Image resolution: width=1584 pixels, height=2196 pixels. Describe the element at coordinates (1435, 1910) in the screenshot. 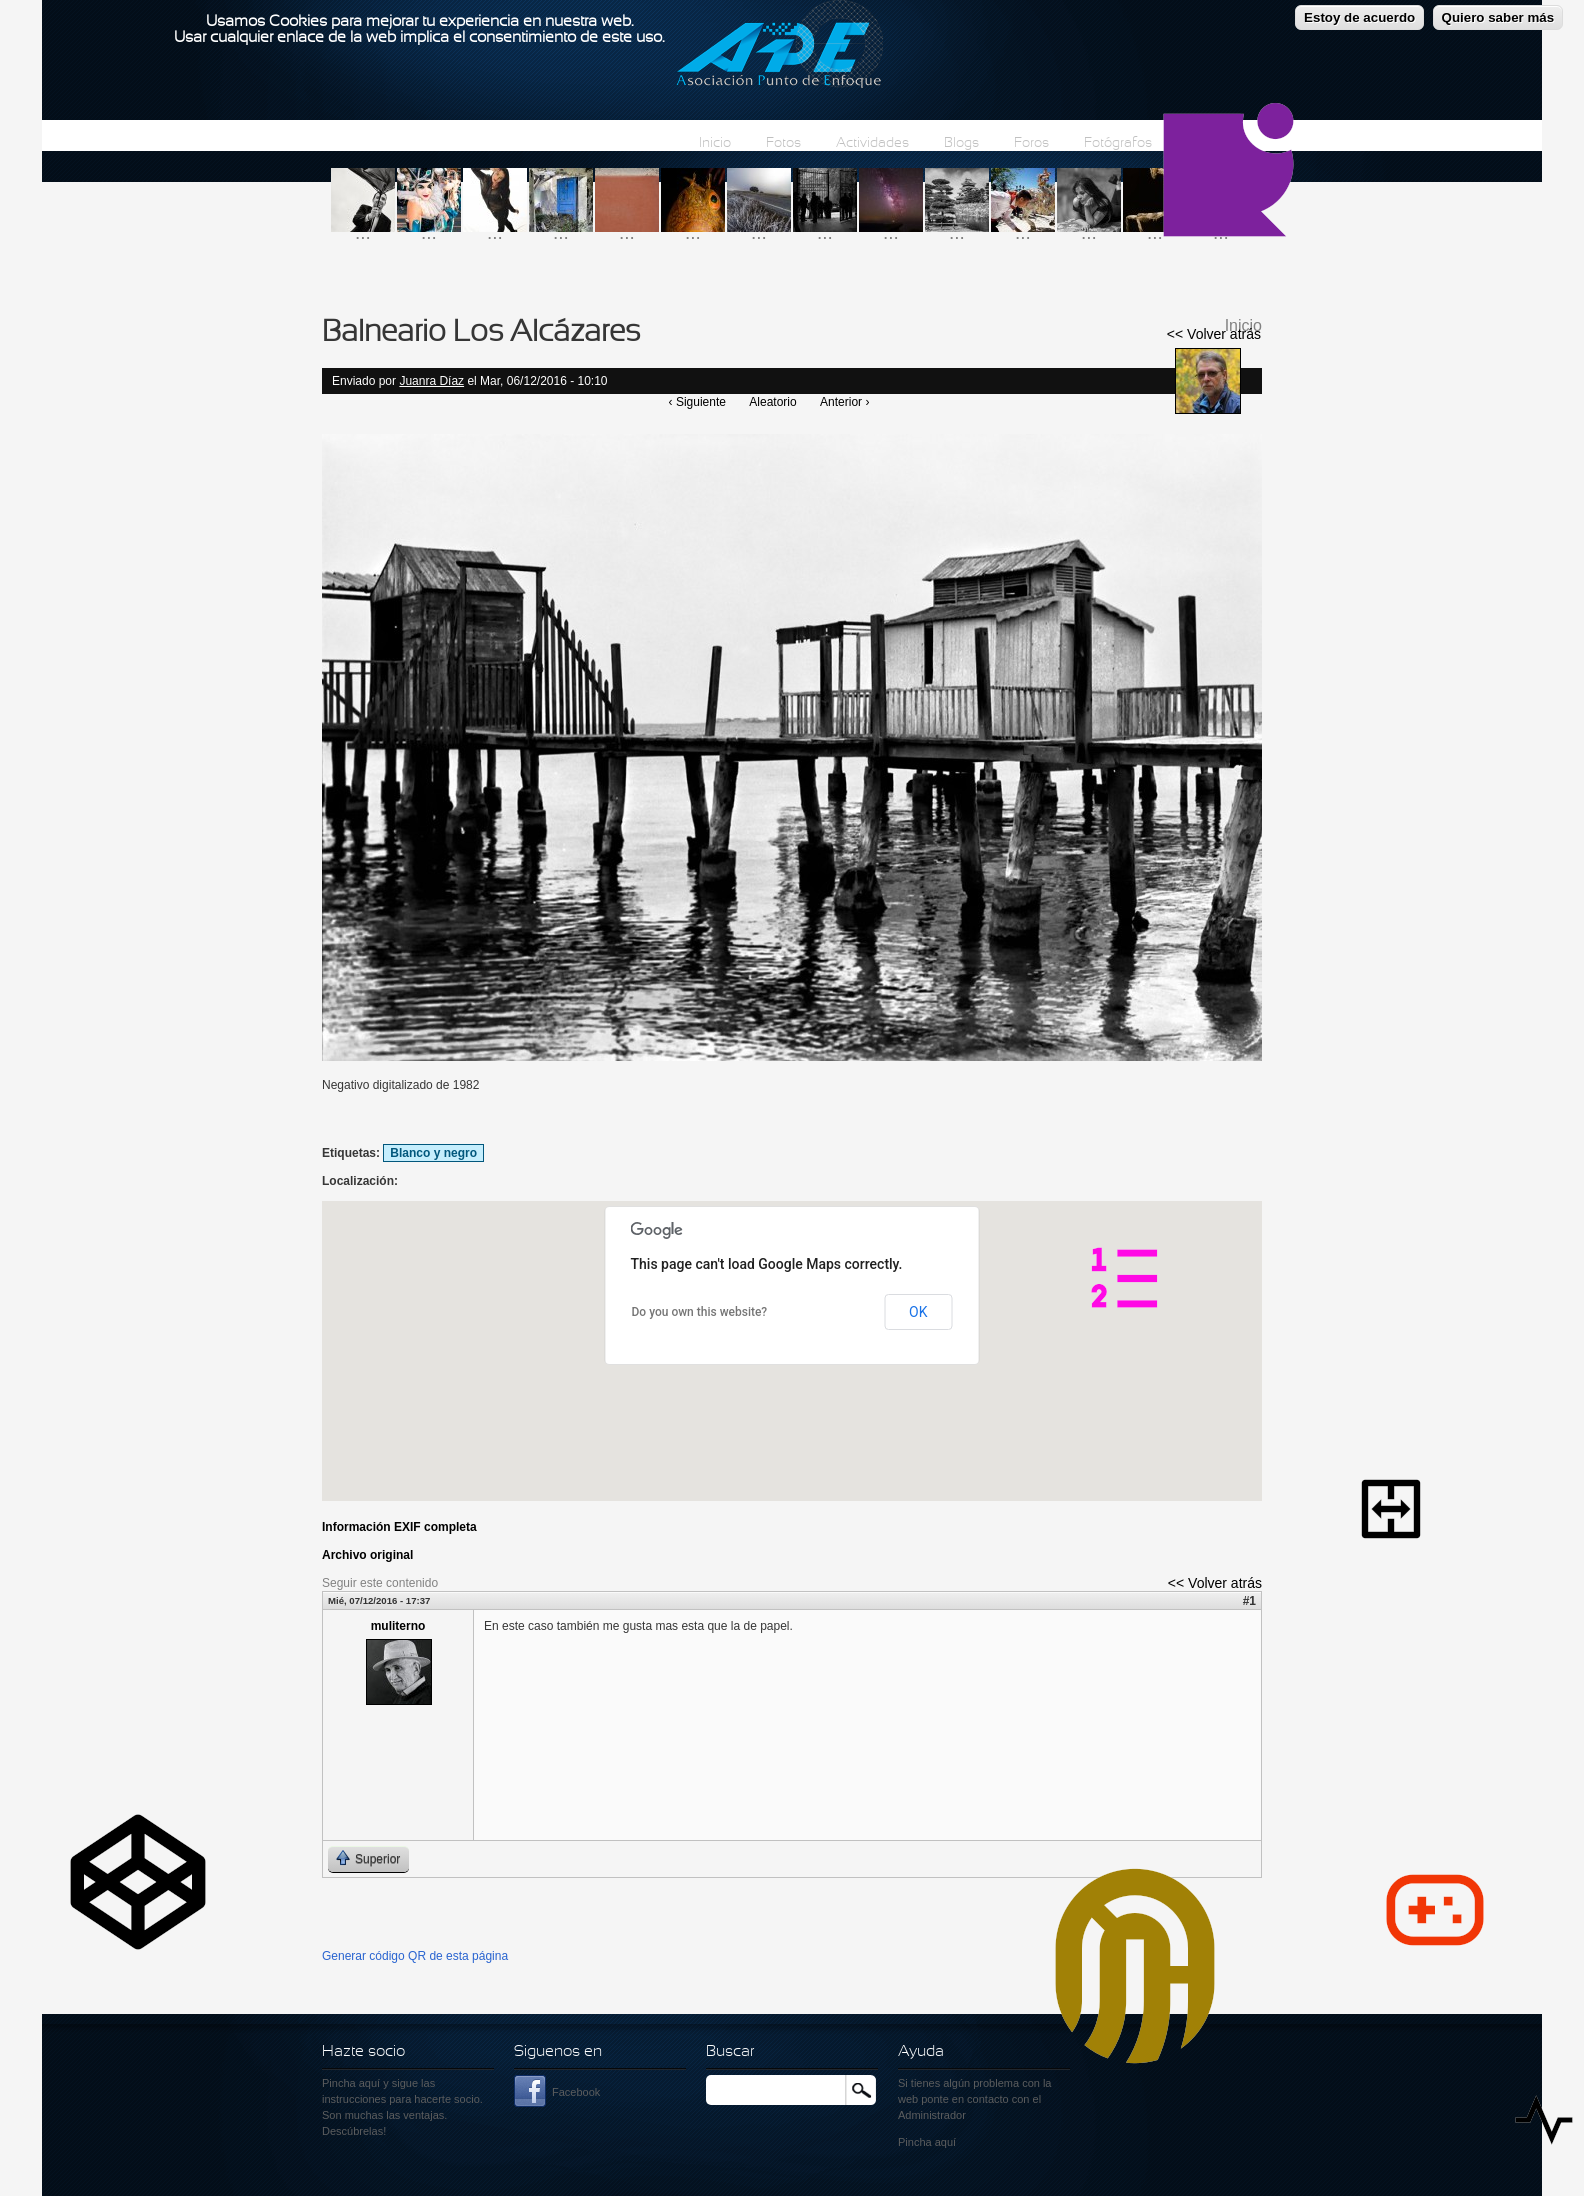

I see `open gaming or games section` at that location.